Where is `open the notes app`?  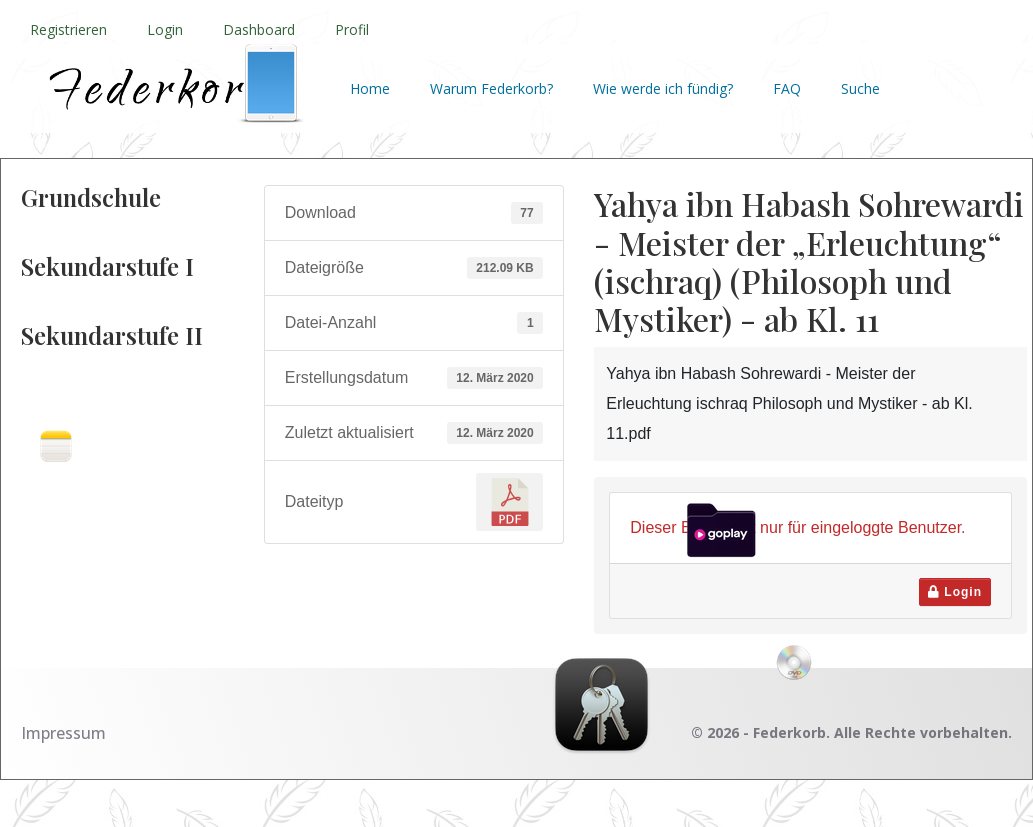 open the notes app is located at coordinates (56, 446).